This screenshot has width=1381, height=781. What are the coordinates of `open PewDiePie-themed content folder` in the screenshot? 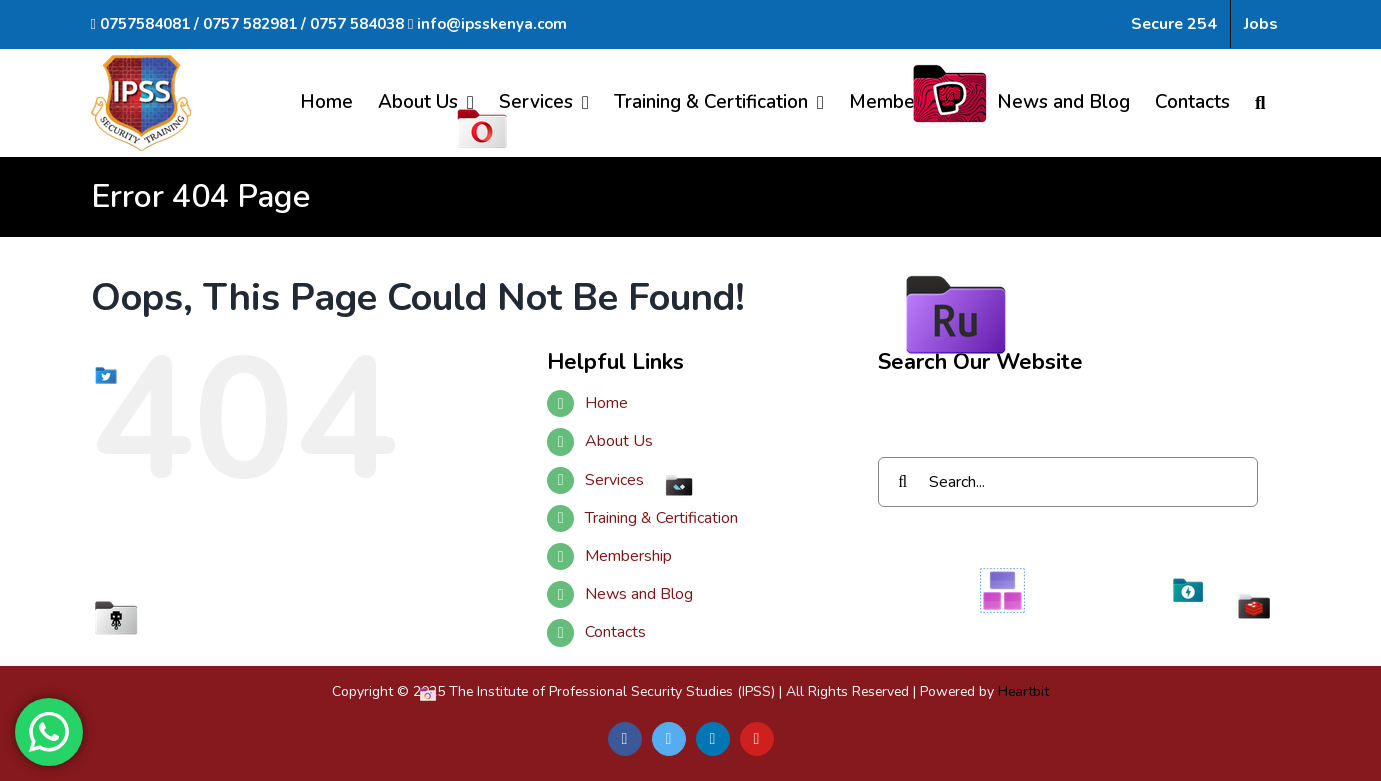 It's located at (949, 95).